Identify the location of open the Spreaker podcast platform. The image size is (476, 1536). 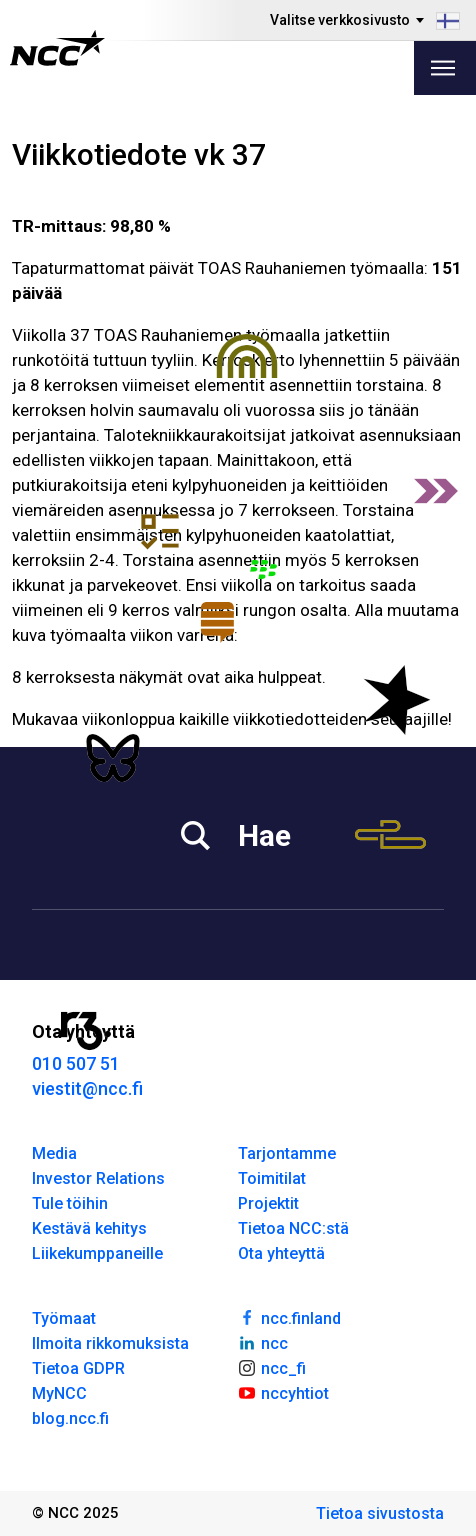
(397, 700).